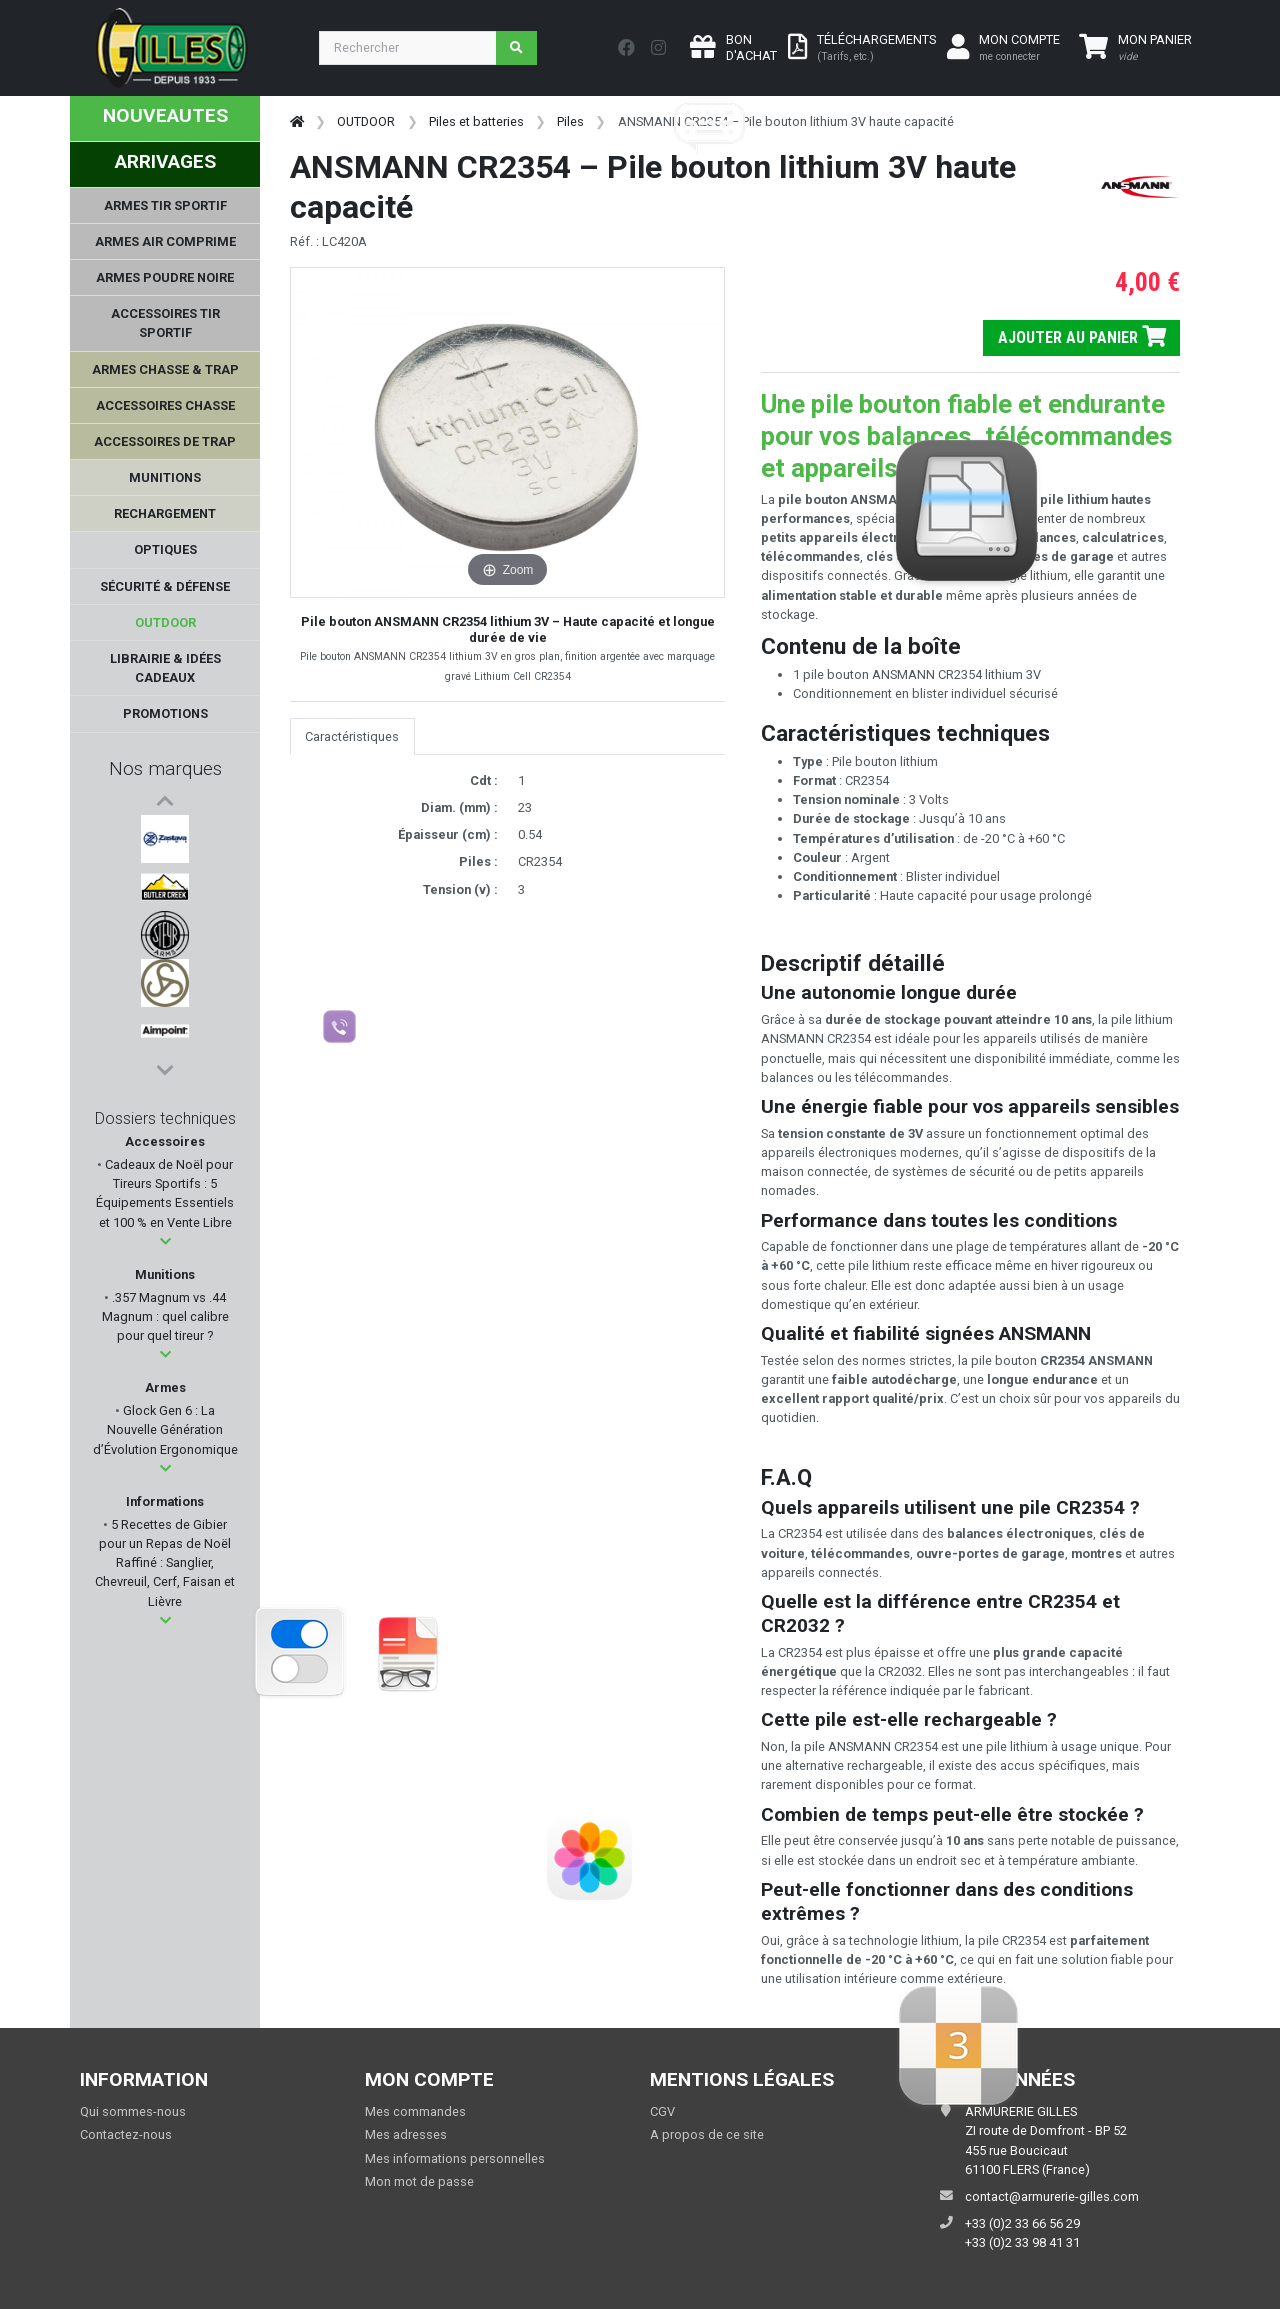  Describe the element at coordinates (966, 510) in the screenshot. I see `open skanpage document scanning app` at that location.